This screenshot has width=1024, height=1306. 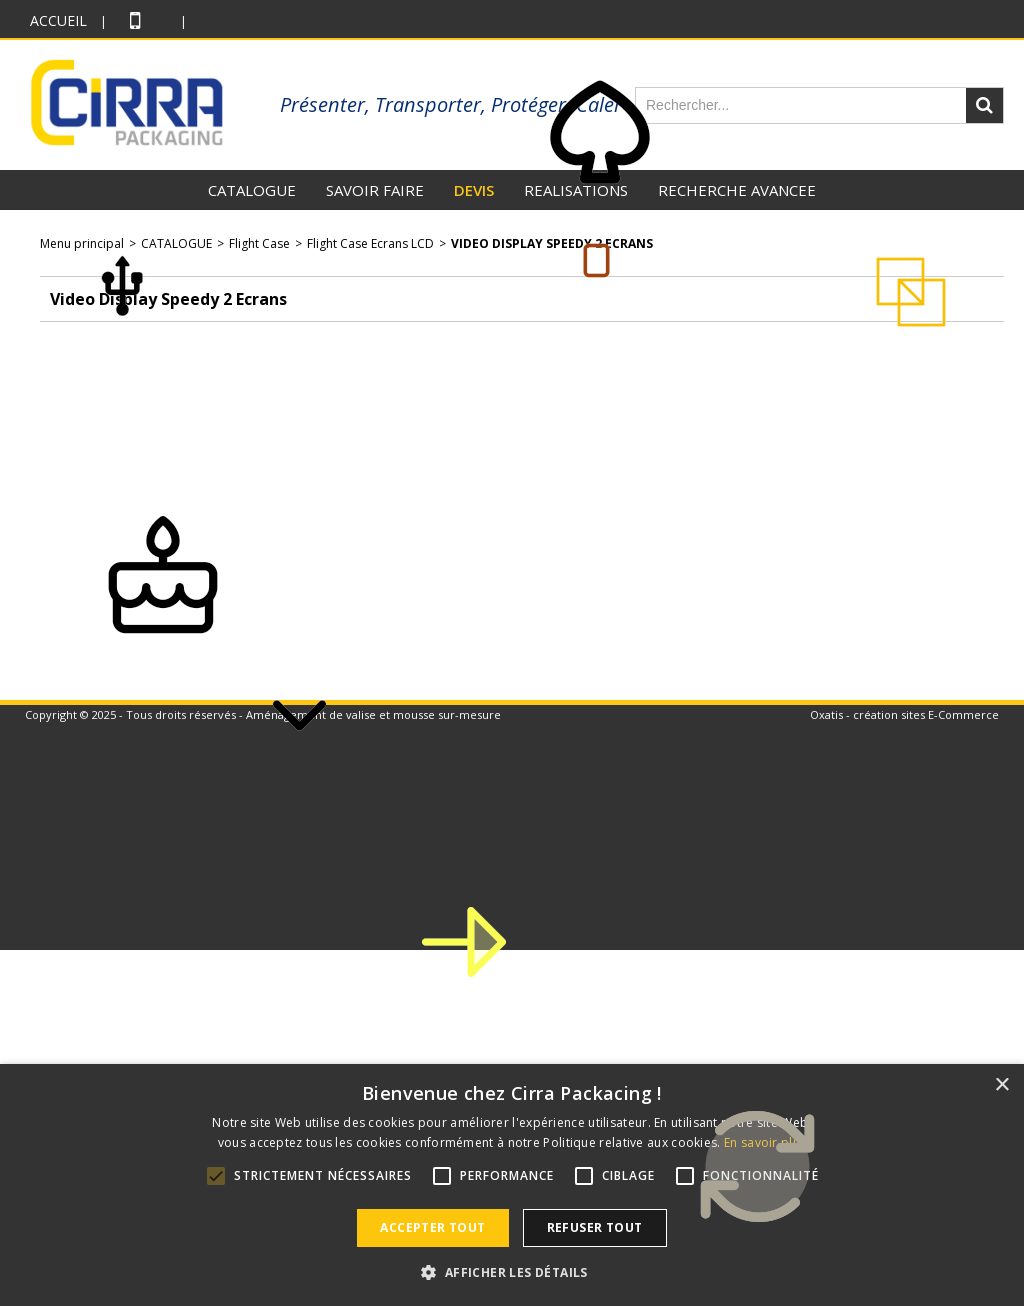 What do you see at coordinates (122, 286) in the screenshot?
I see `connect a USB device` at bounding box center [122, 286].